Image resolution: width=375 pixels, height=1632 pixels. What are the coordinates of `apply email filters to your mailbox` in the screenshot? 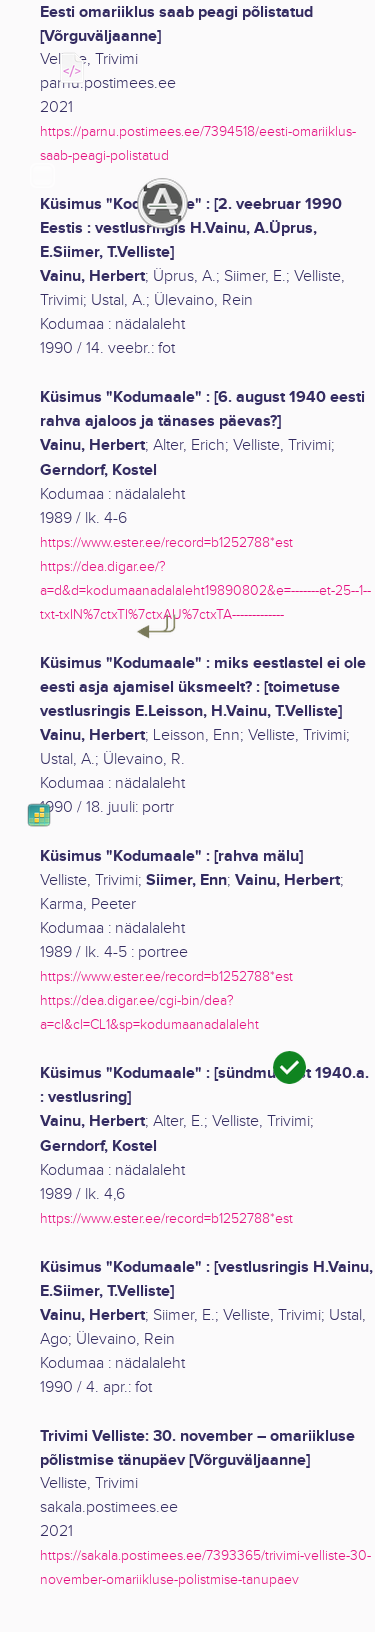 It's located at (289, 1067).